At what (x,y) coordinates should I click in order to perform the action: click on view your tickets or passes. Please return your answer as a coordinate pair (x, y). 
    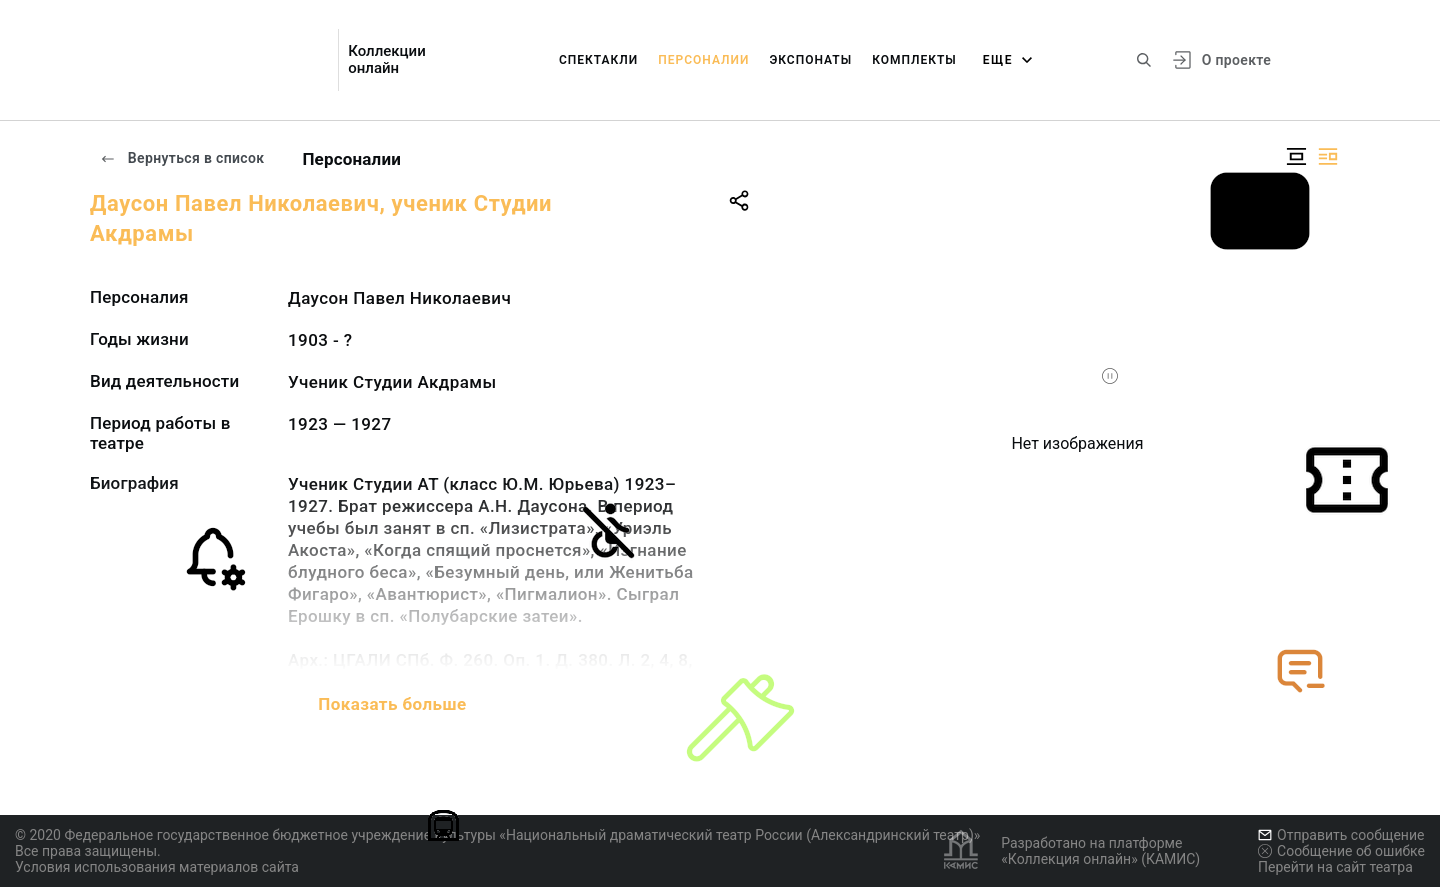
    Looking at the image, I should click on (1347, 480).